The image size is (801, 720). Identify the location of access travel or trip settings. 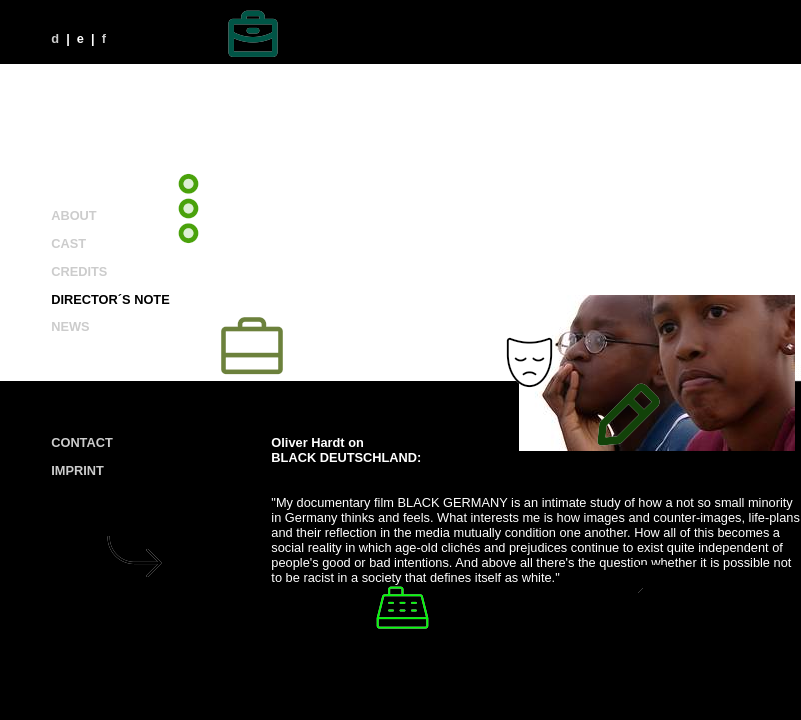
(252, 348).